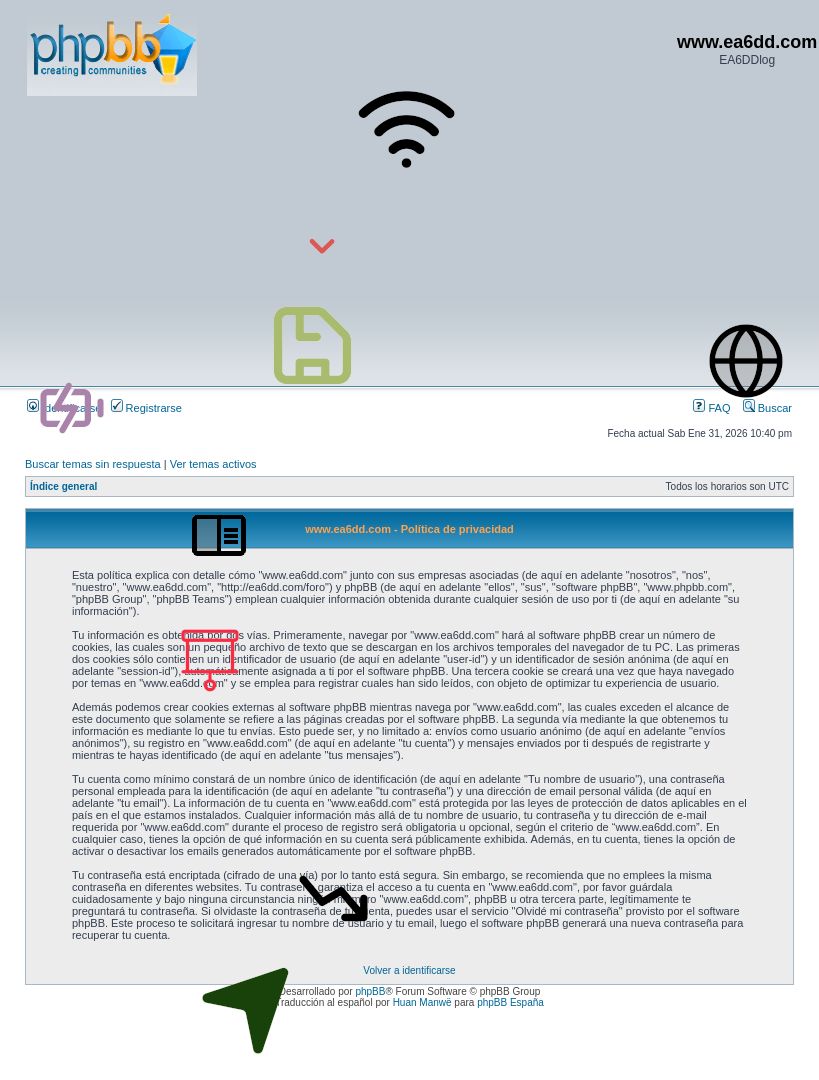  I want to click on switch to global or worldwide view, so click(746, 361).